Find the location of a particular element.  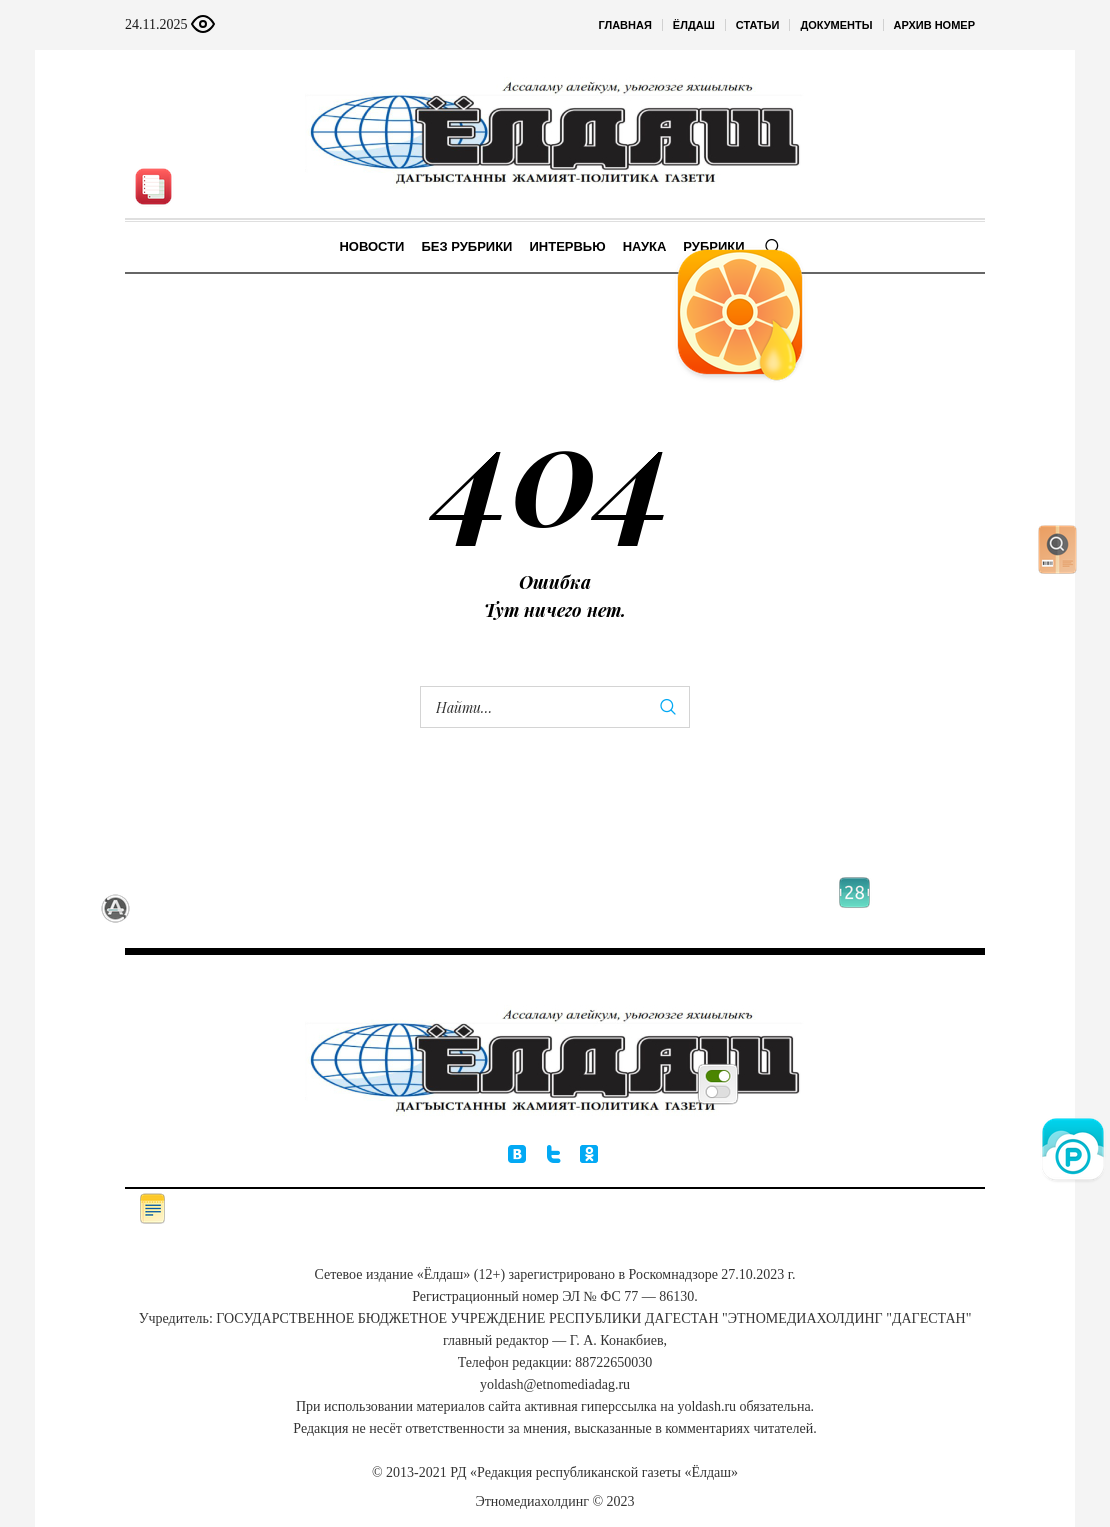

resolving package dependencies is located at coordinates (1057, 549).